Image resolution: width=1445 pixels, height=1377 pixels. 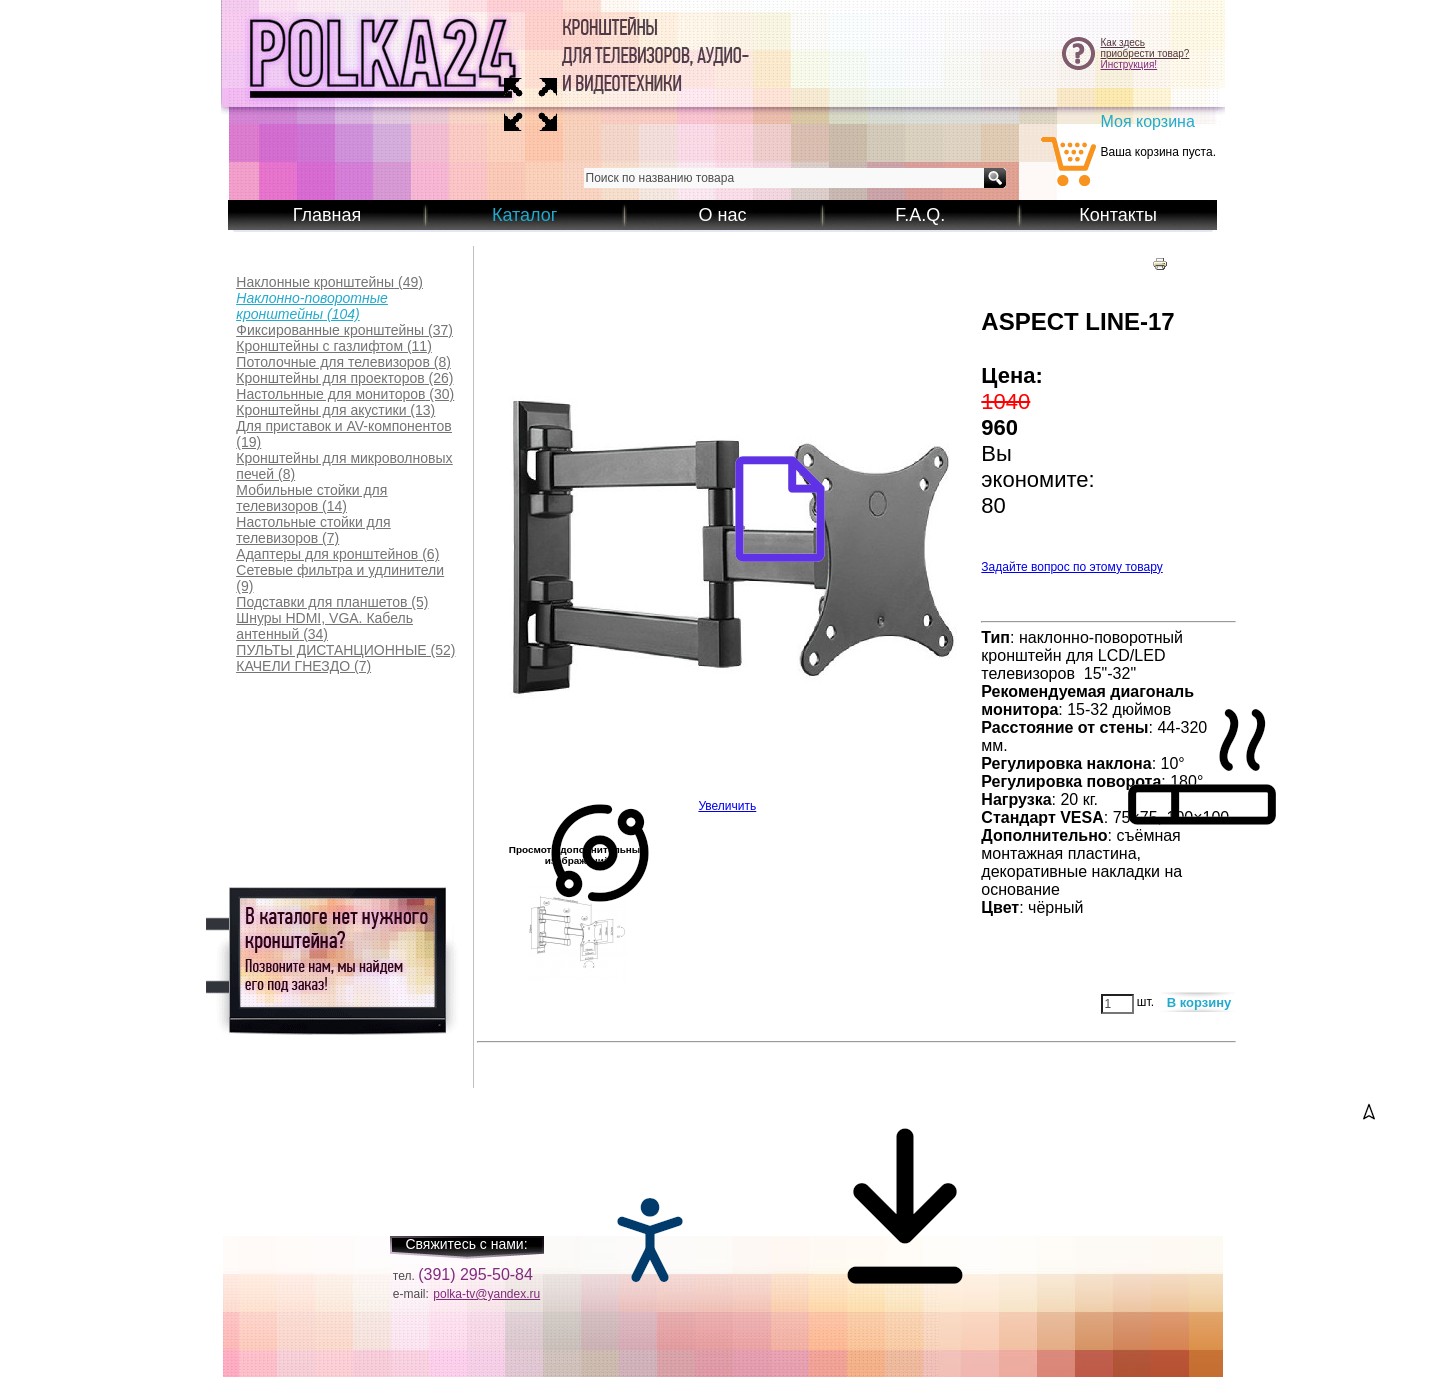 What do you see at coordinates (650, 1240) in the screenshot?
I see `indicates pedestrian or walking mode` at bounding box center [650, 1240].